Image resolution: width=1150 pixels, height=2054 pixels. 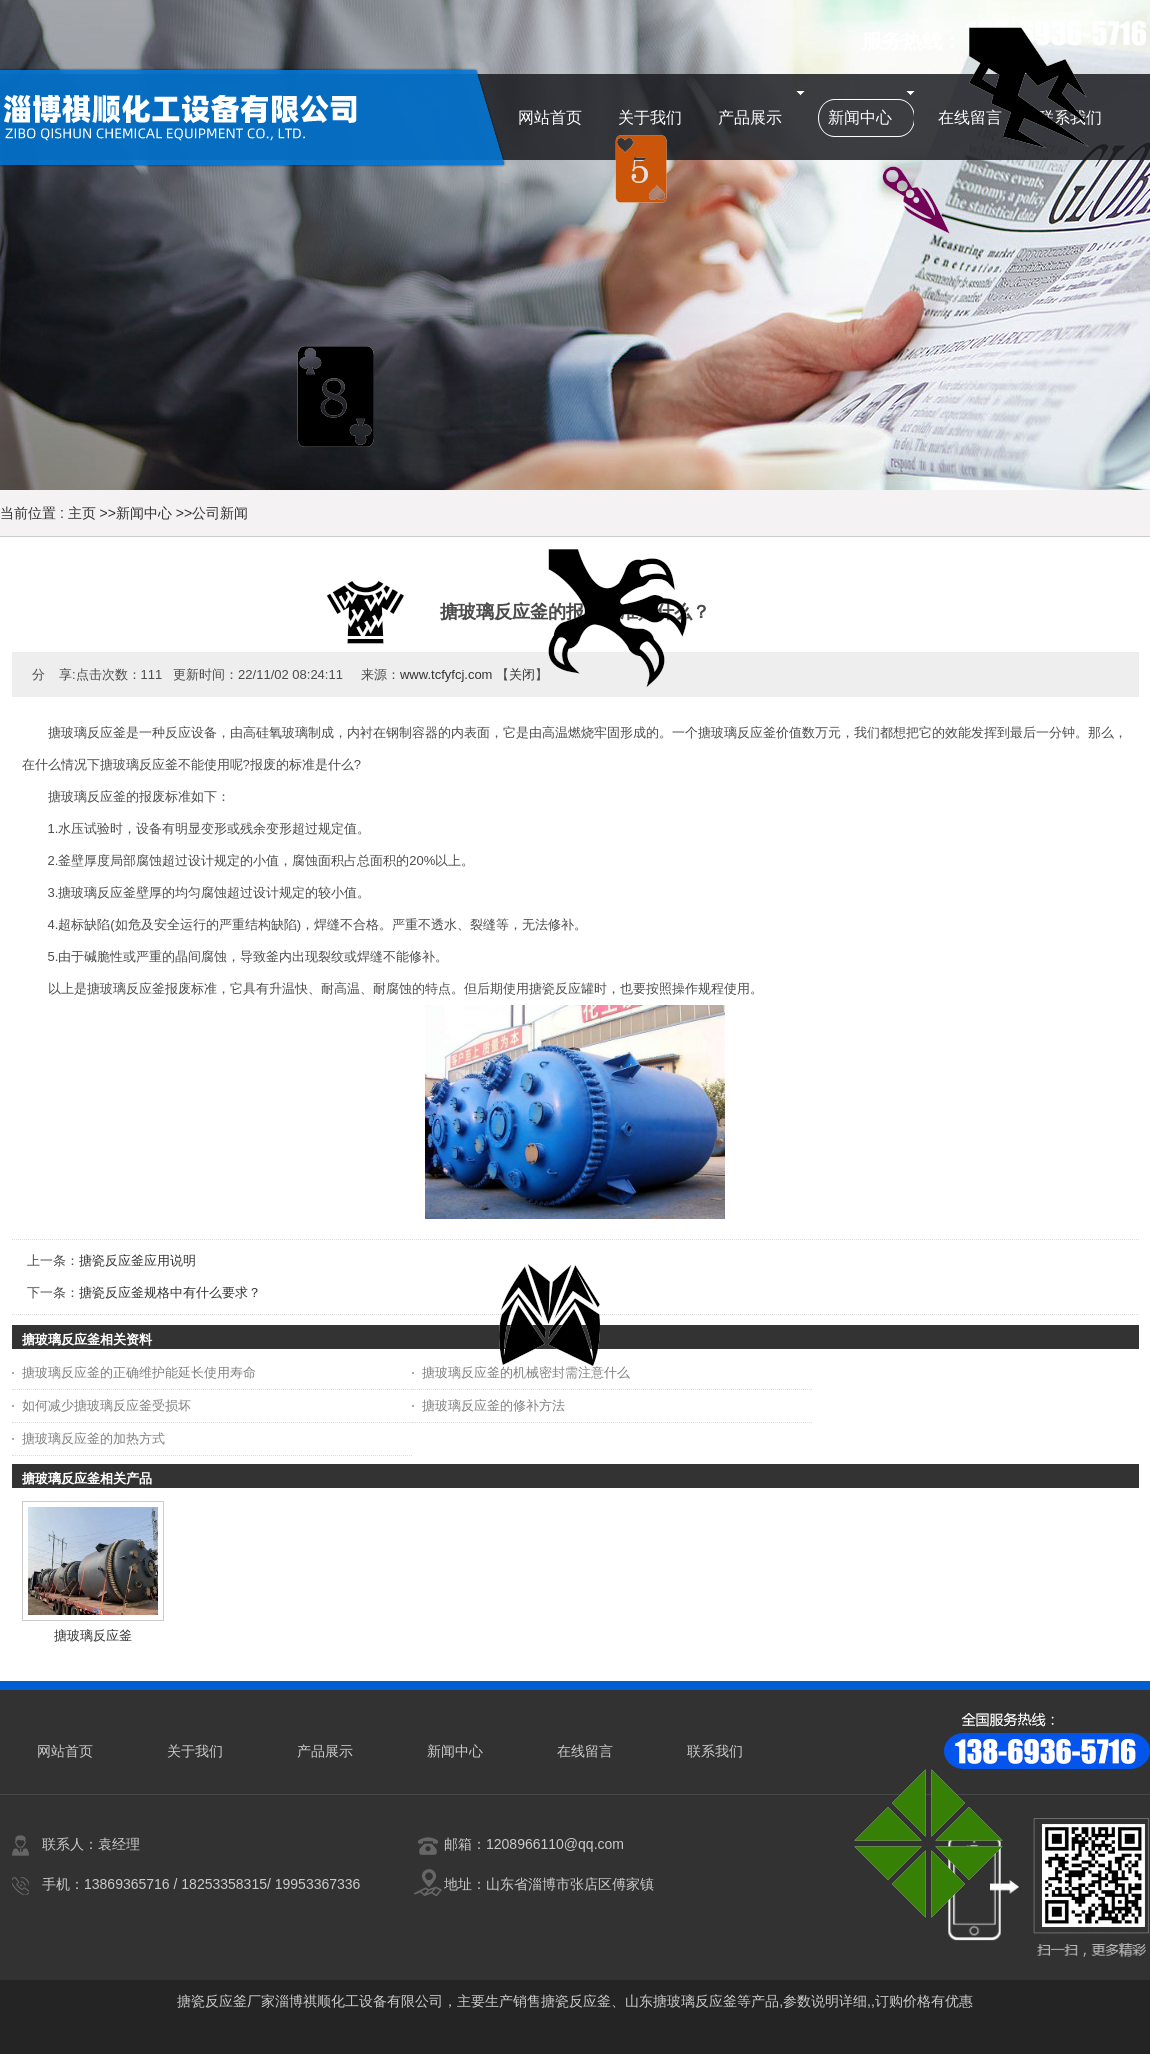 I want to click on equip scale mail armor, so click(x=365, y=612).